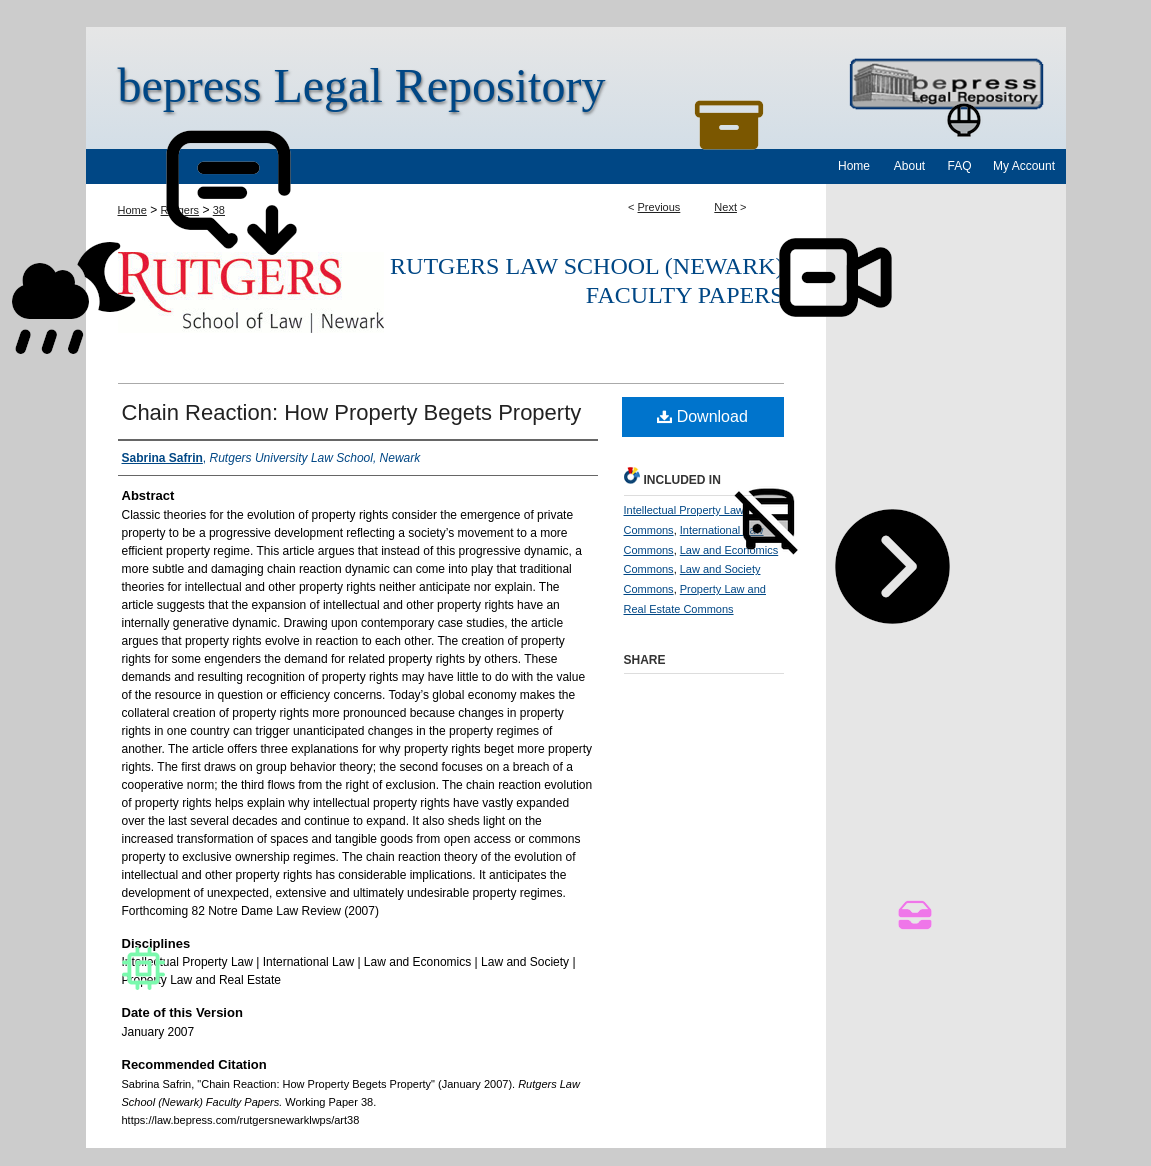  Describe the element at coordinates (228, 186) in the screenshot. I see `download message or conversation` at that location.